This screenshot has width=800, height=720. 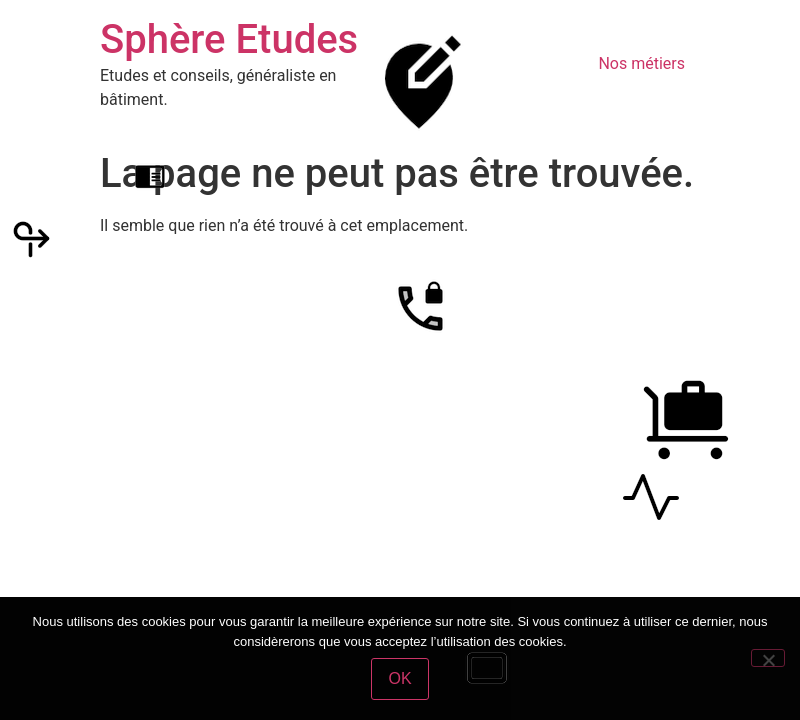 What do you see at coordinates (684, 418) in the screenshot?
I see `access luggage or baggage services` at bounding box center [684, 418].